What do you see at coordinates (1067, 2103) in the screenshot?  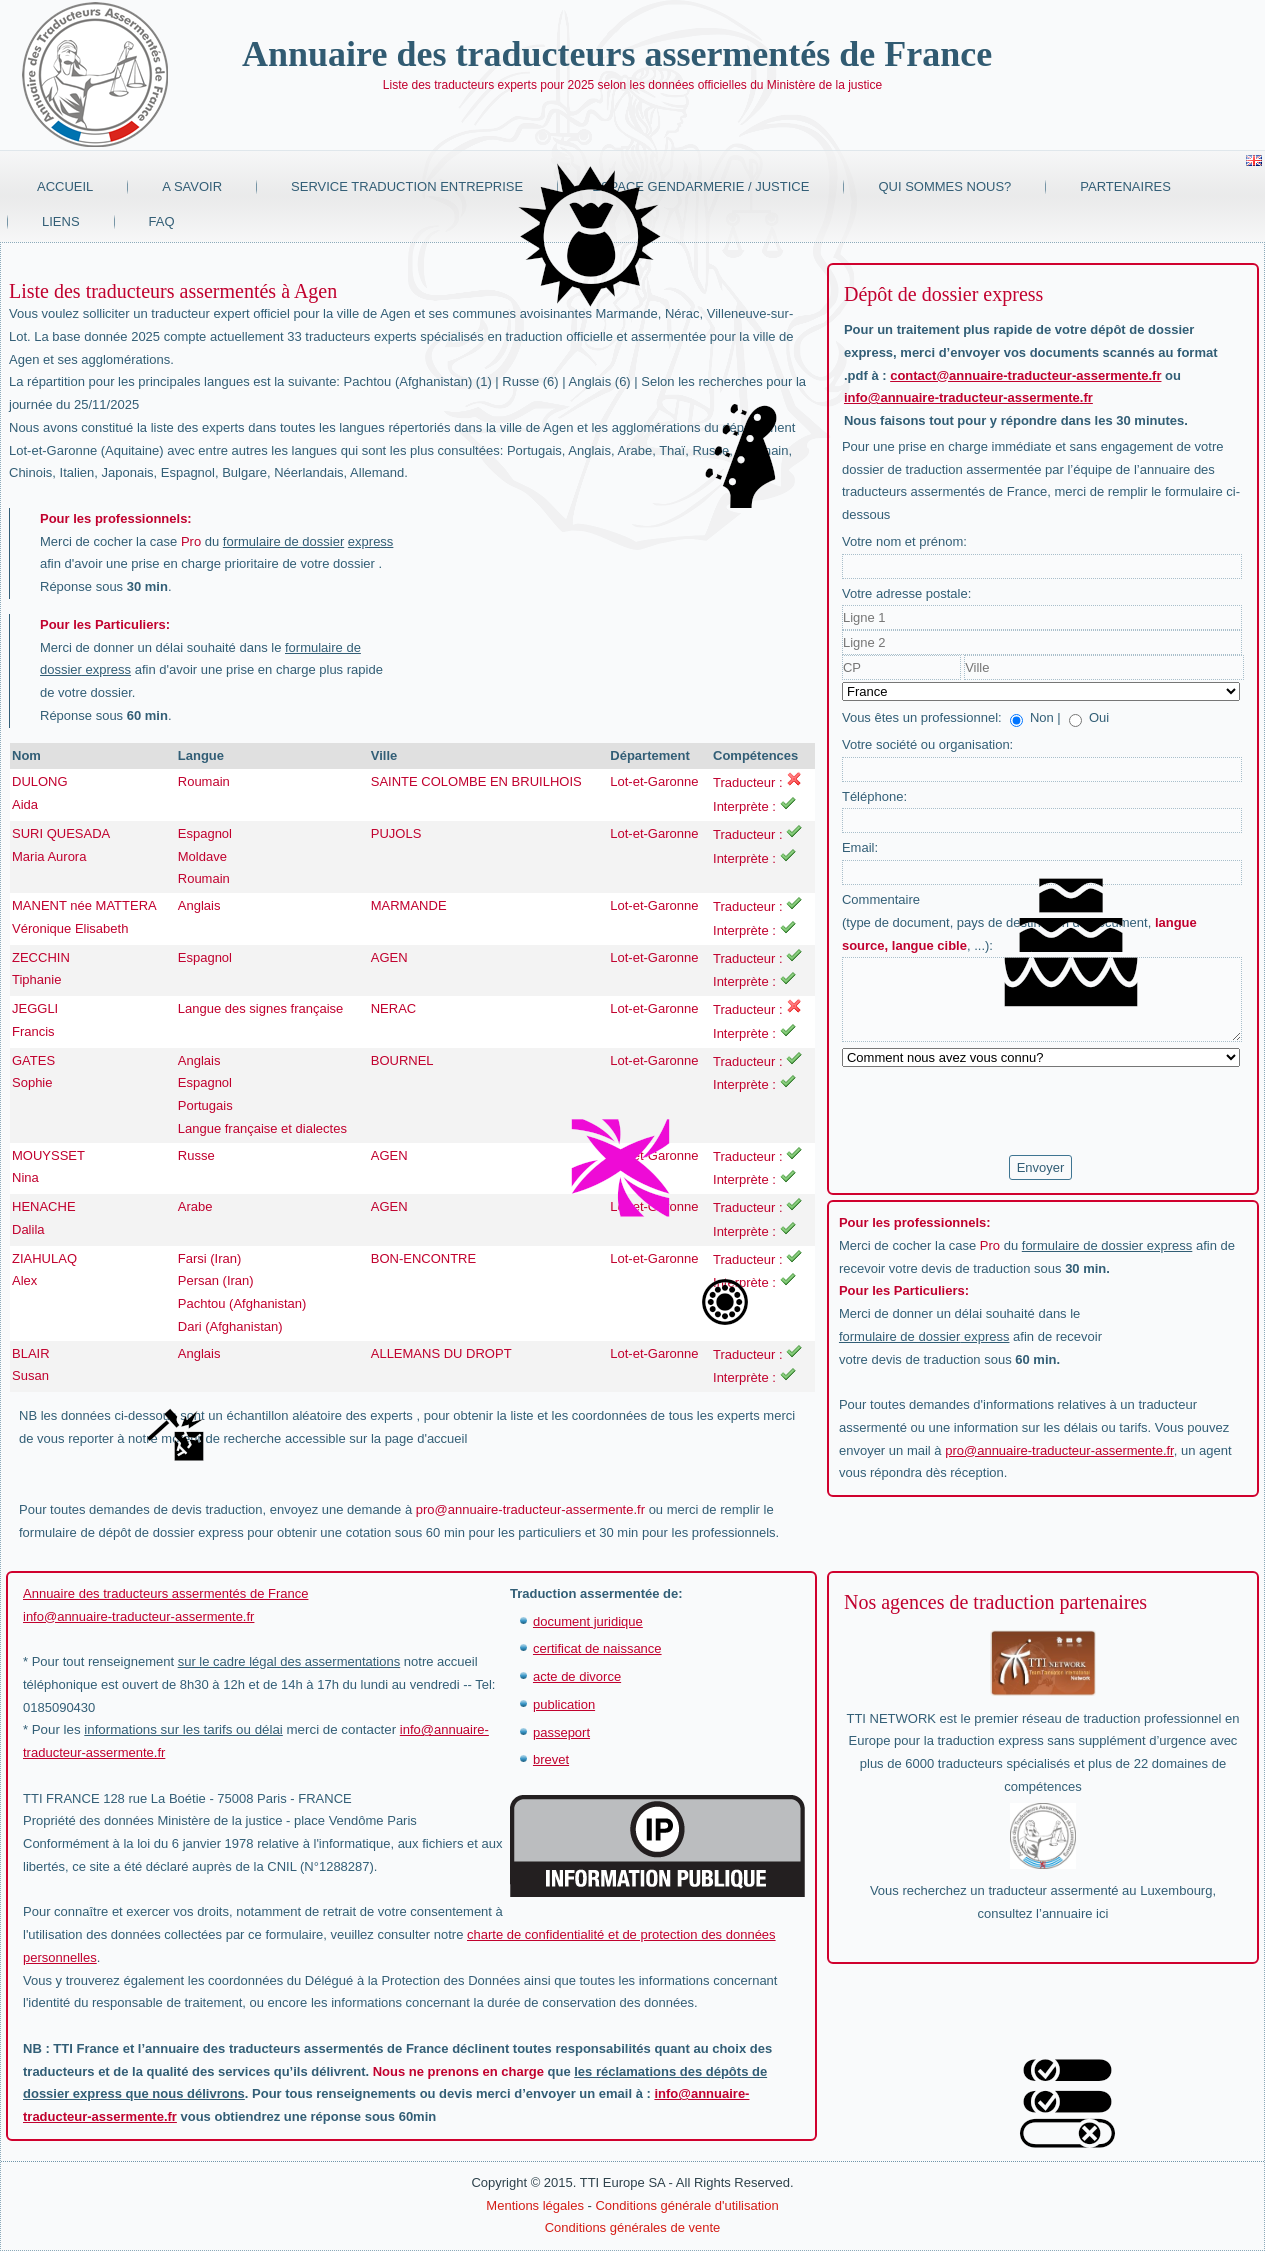 I see `adjust settings with multiple toggle switches` at bounding box center [1067, 2103].